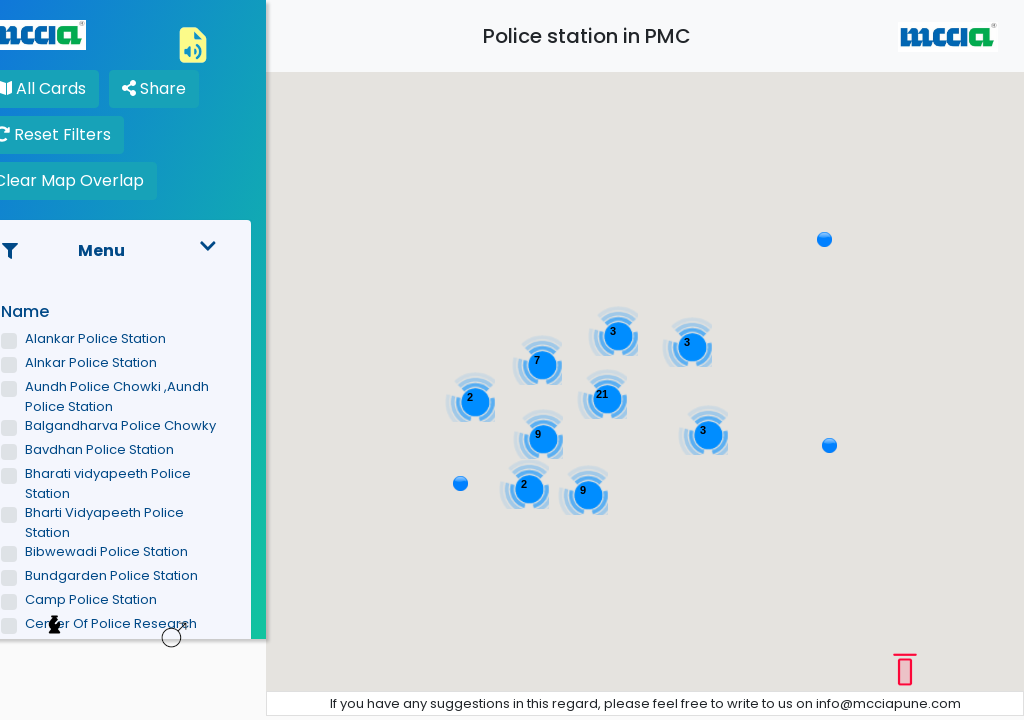  What do you see at coordinates (54, 624) in the screenshot?
I see `represents the bishop piece in a chess game` at bounding box center [54, 624].